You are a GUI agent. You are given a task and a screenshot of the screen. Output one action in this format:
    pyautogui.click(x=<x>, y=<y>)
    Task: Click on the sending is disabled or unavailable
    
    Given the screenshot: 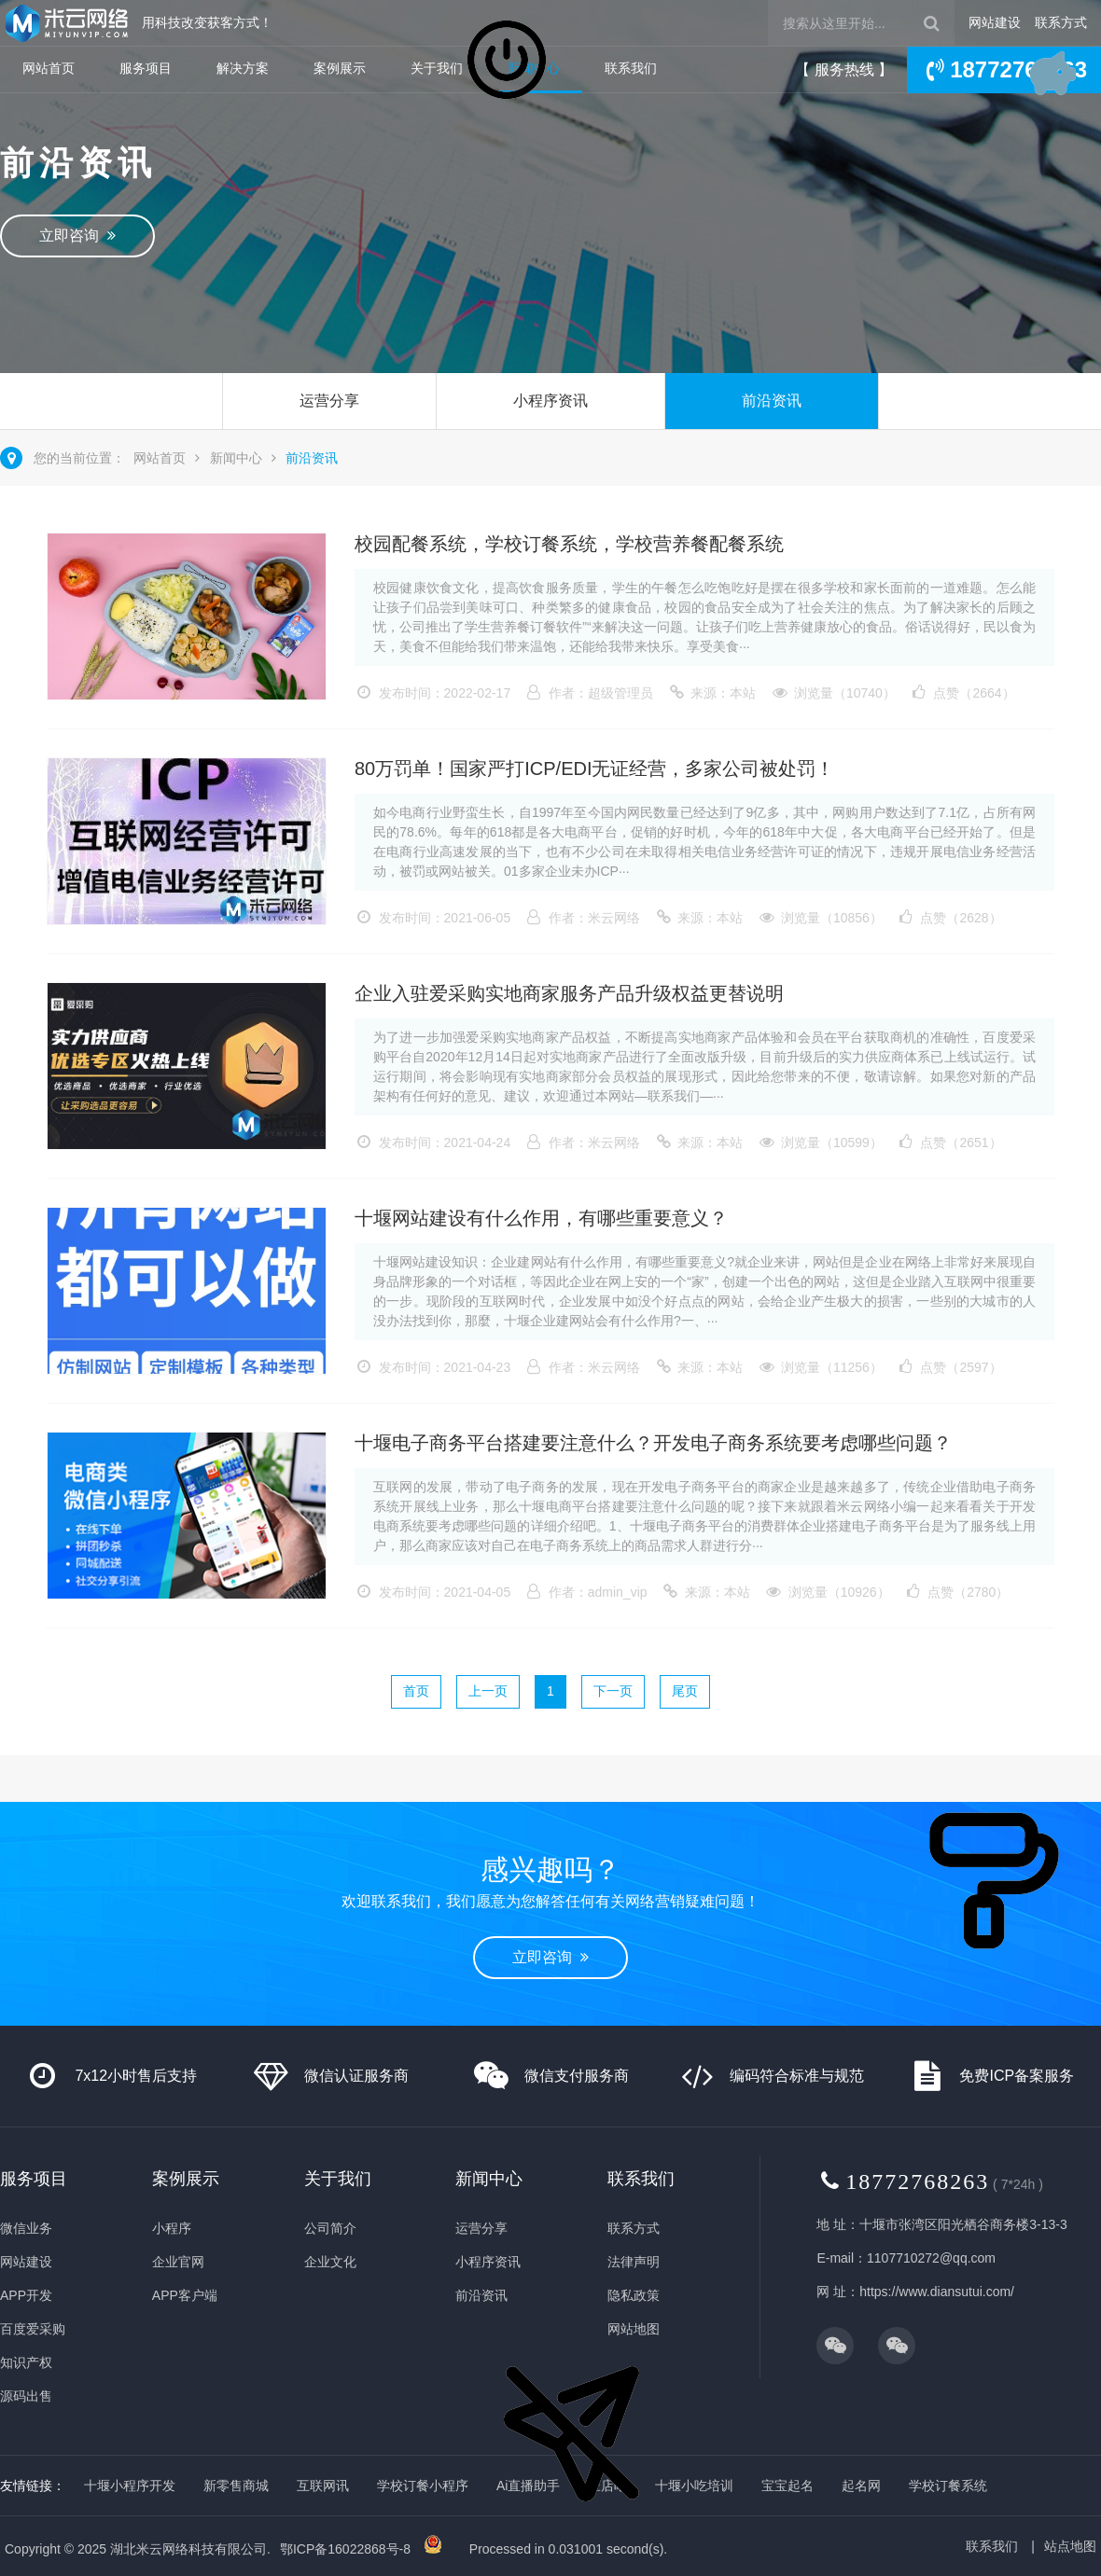 What is the action you would take?
    pyautogui.click(x=572, y=2432)
    